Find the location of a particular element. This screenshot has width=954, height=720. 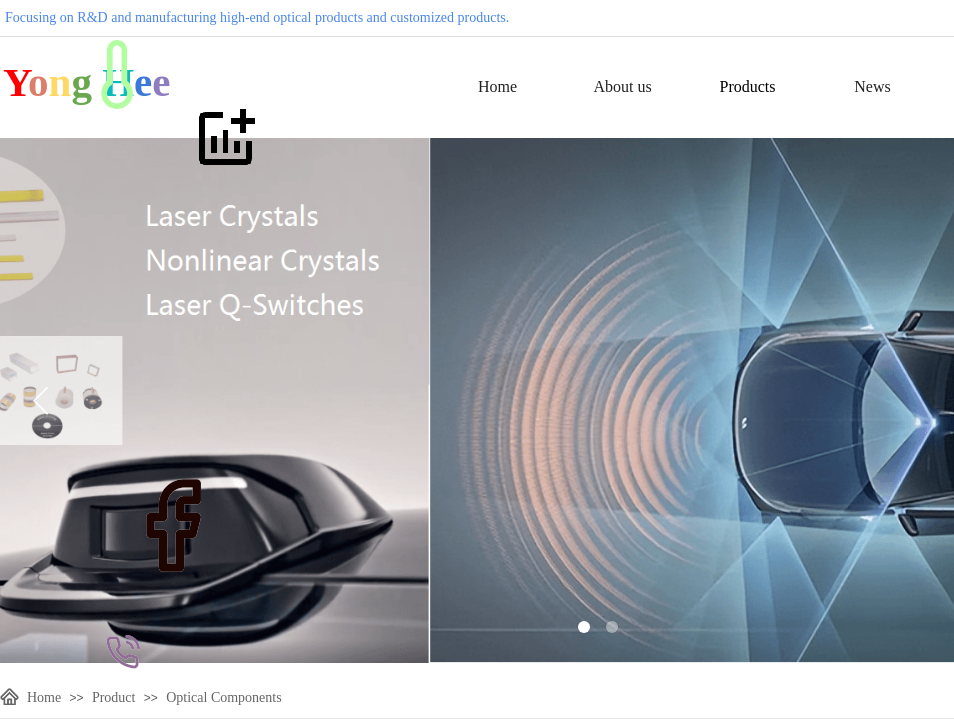

view current temperature is located at coordinates (118, 74).